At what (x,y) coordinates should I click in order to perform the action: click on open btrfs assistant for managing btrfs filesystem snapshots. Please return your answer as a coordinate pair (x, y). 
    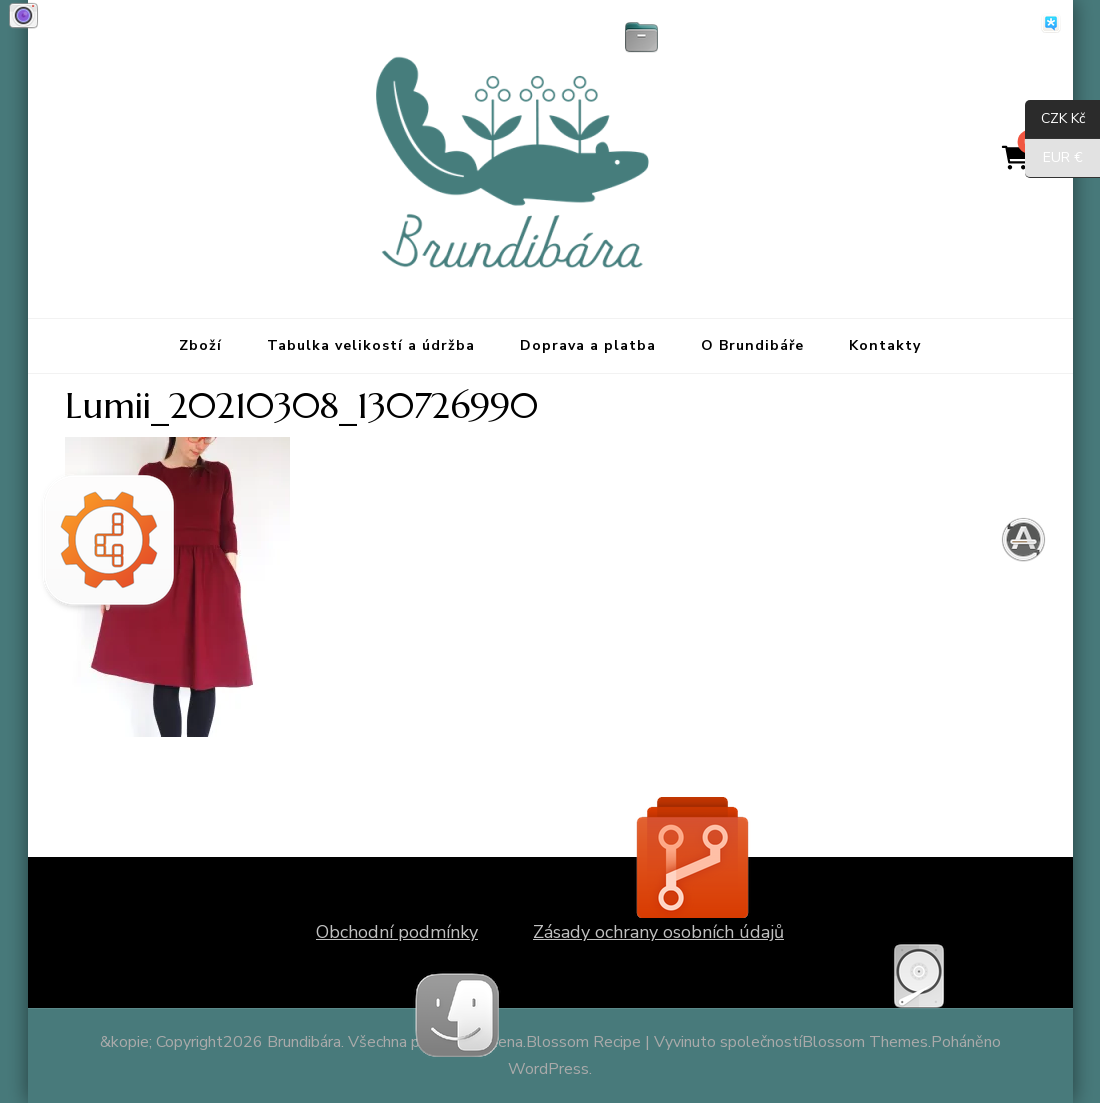
    Looking at the image, I should click on (109, 540).